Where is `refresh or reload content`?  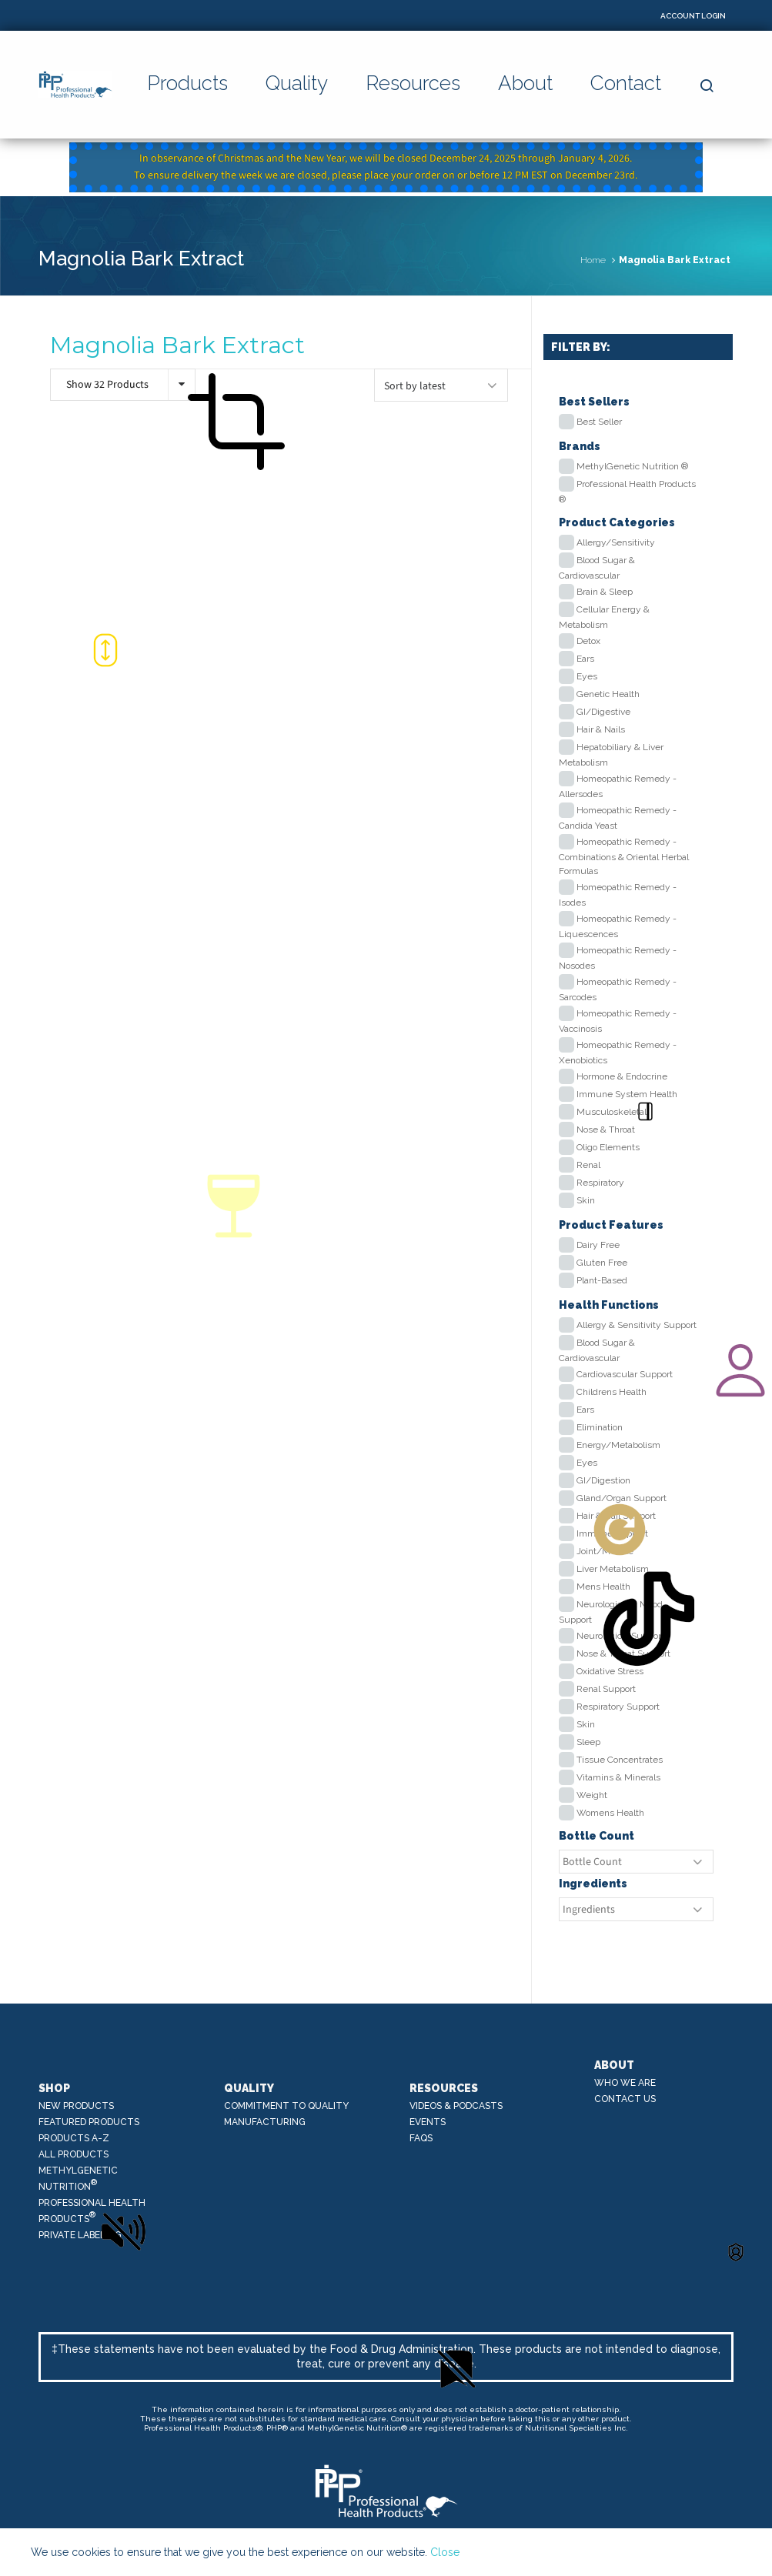 refresh or reload content is located at coordinates (620, 1530).